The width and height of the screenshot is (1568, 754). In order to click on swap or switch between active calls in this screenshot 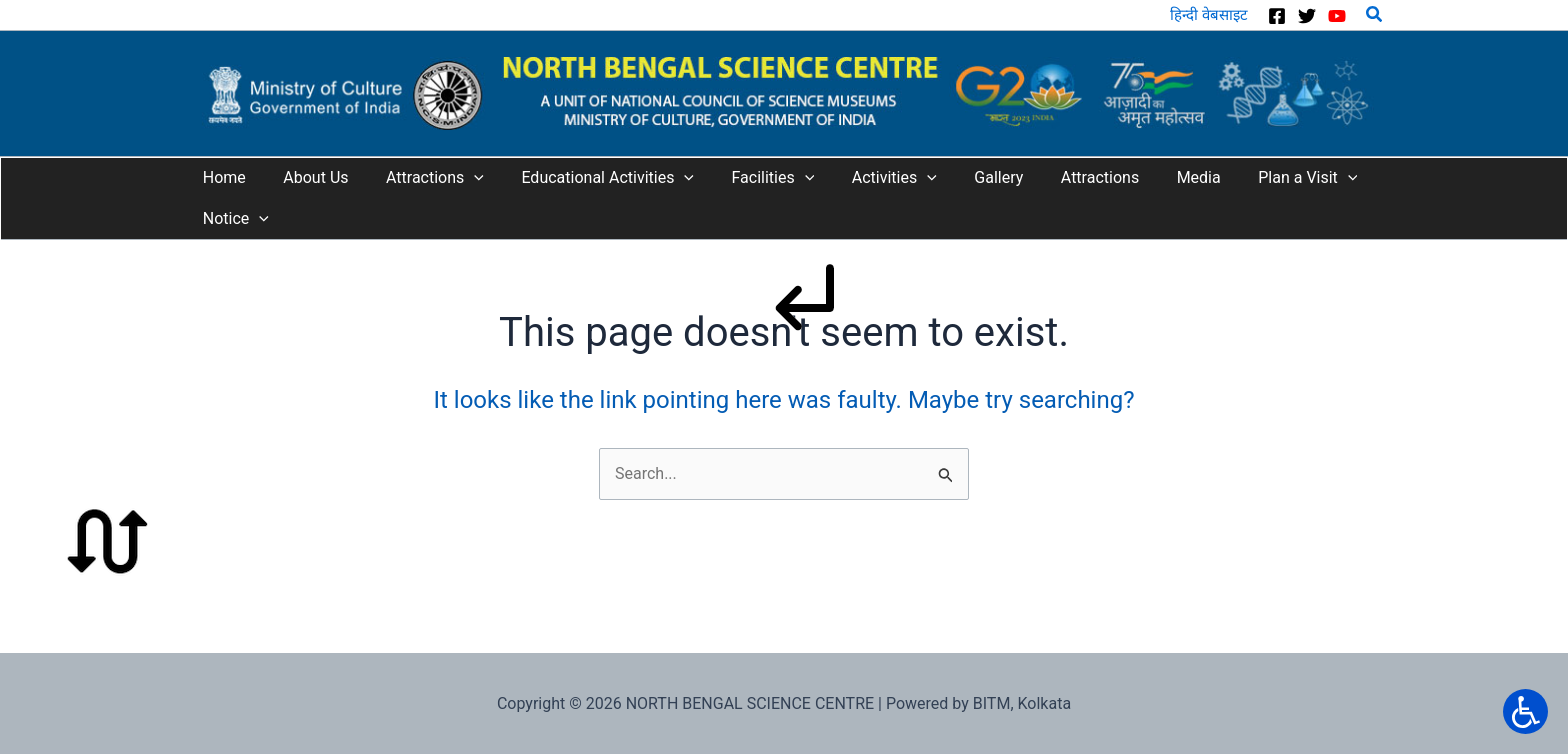, I will do `click(107, 543)`.